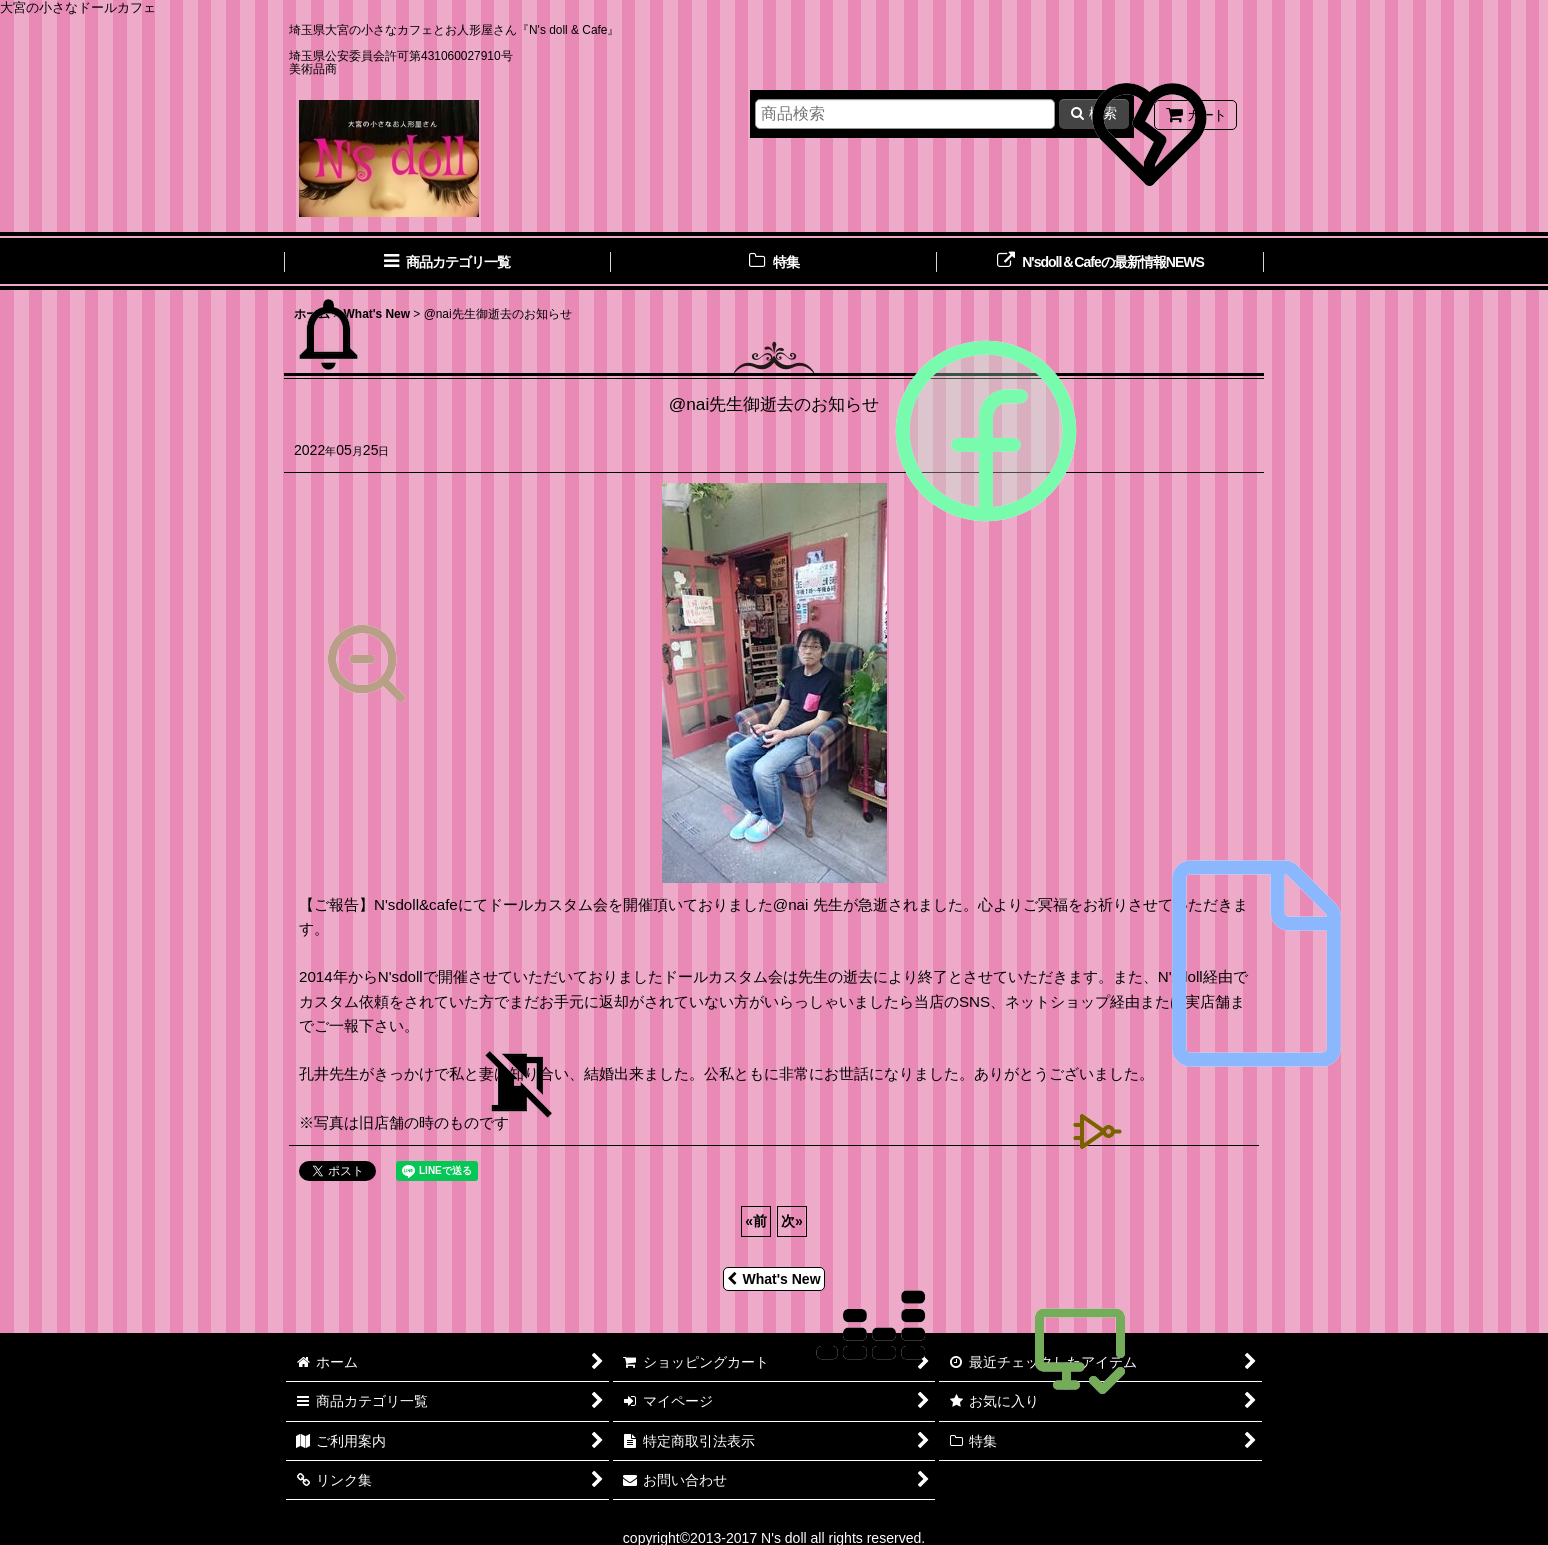  What do you see at coordinates (869, 1327) in the screenshot?
I see `open Deezer music streaming app` at bounding box center [869, 1327].